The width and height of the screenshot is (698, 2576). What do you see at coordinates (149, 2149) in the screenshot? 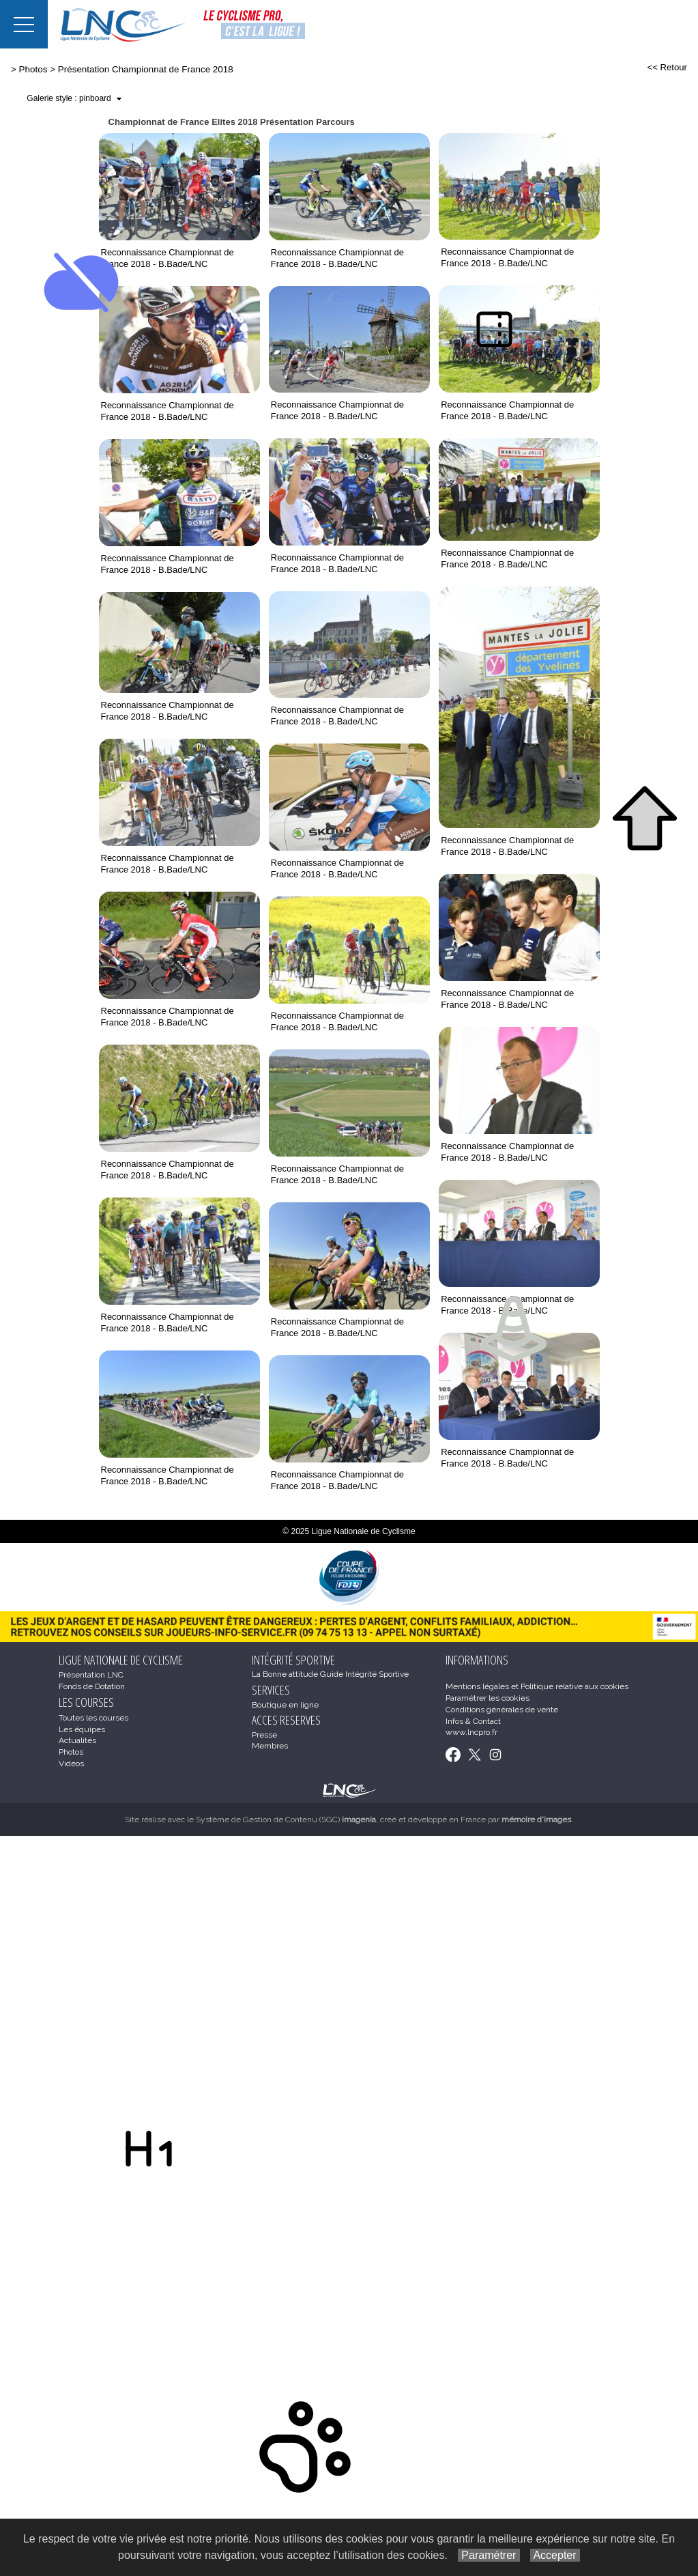
I see `format text as a level 1 heading` at bounding box center [149, 2149].